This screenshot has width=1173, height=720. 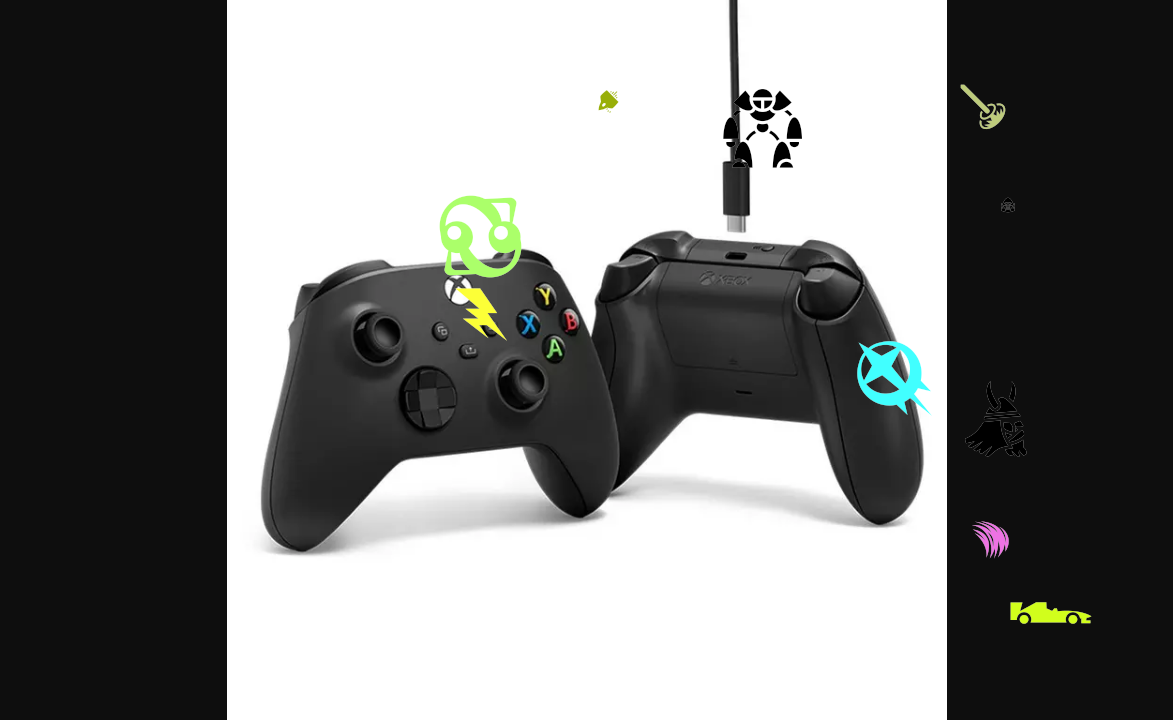 I want to click on select viking character or class, so click(x=996, y=419).